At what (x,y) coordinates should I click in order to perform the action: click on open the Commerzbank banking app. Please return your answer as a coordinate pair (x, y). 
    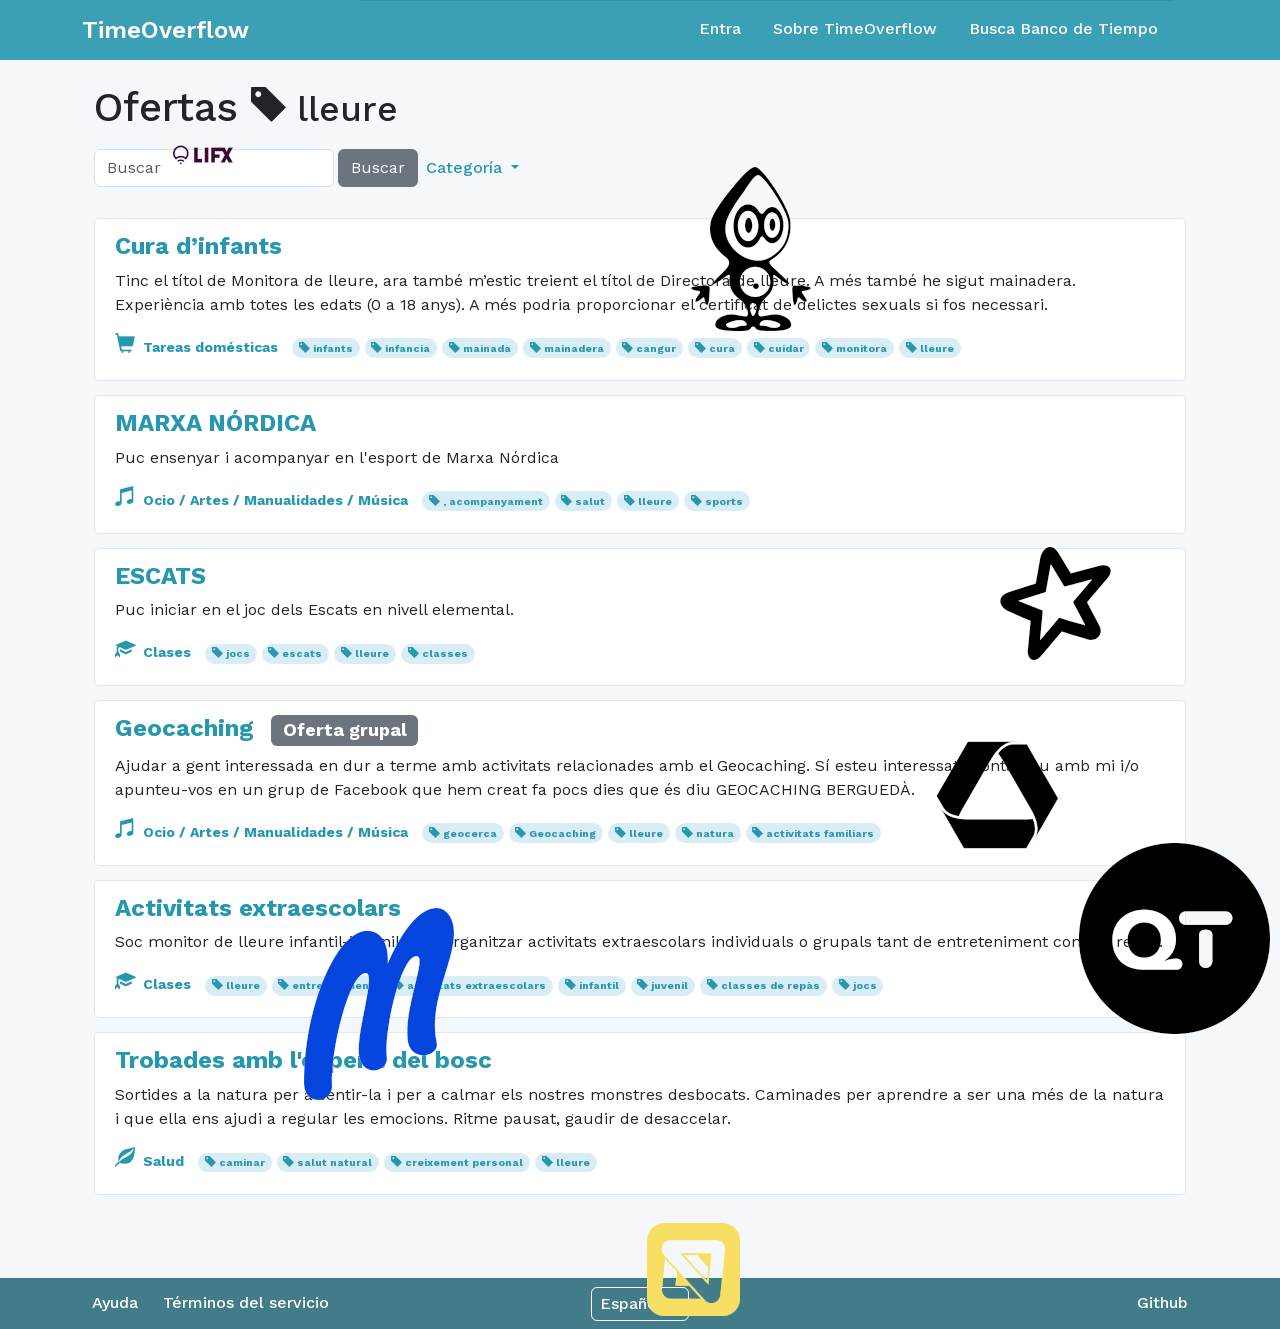
    Looking at the image, I should click on (997, 795).